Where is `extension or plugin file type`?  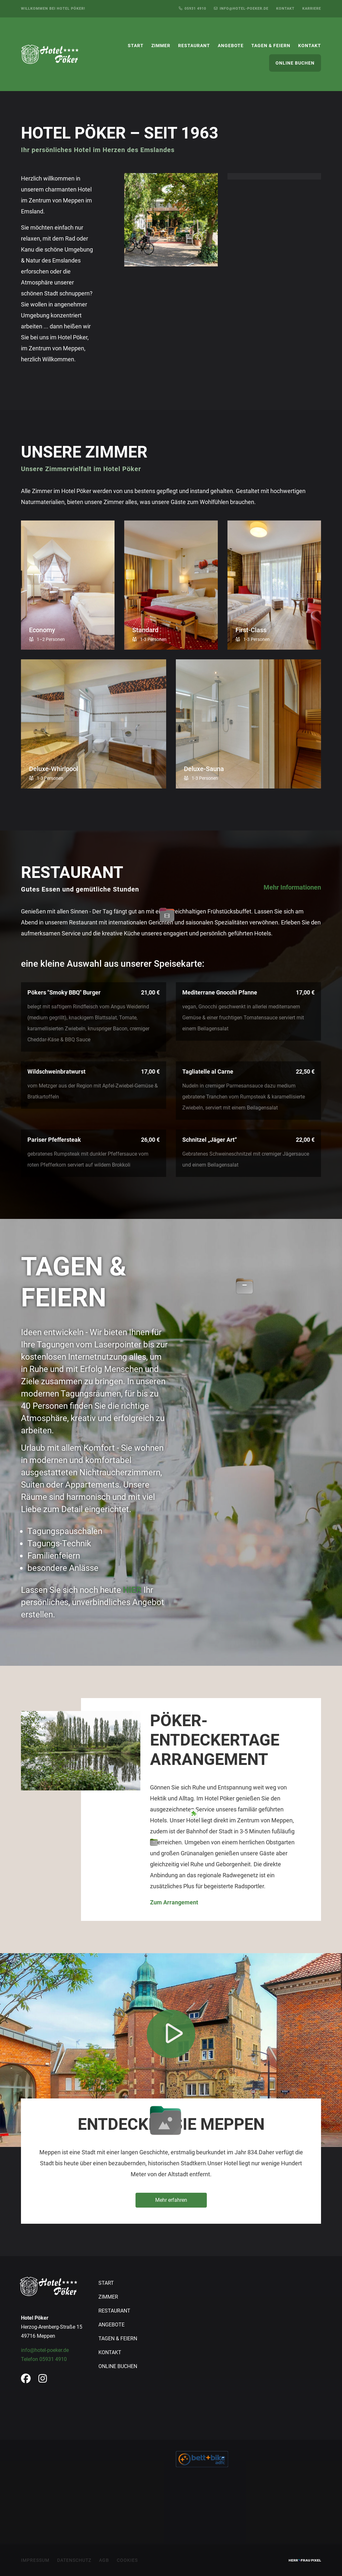 extension or plugin file type is located at coordinates (194, 1813).